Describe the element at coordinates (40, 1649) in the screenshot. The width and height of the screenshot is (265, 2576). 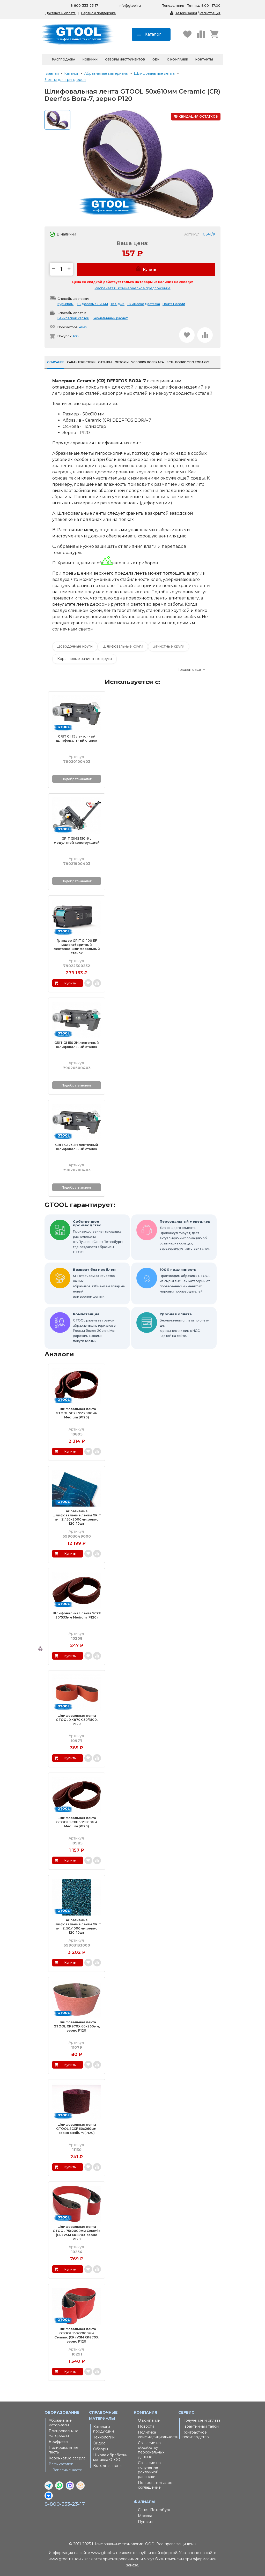
I see `view your profile` at that location.